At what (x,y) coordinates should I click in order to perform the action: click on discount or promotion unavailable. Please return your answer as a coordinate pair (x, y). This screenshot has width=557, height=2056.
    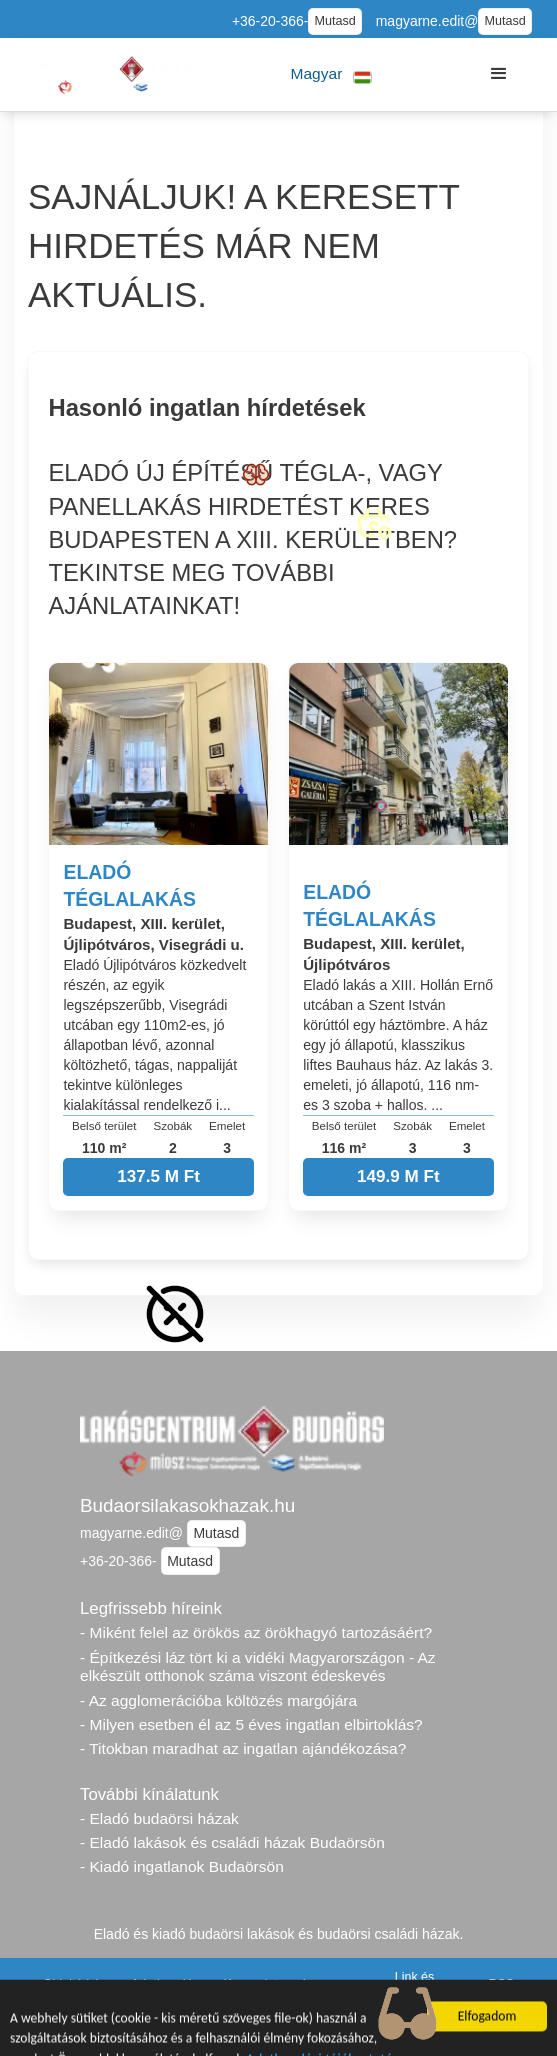
    Looking at the image, I should click on (175, 1314).